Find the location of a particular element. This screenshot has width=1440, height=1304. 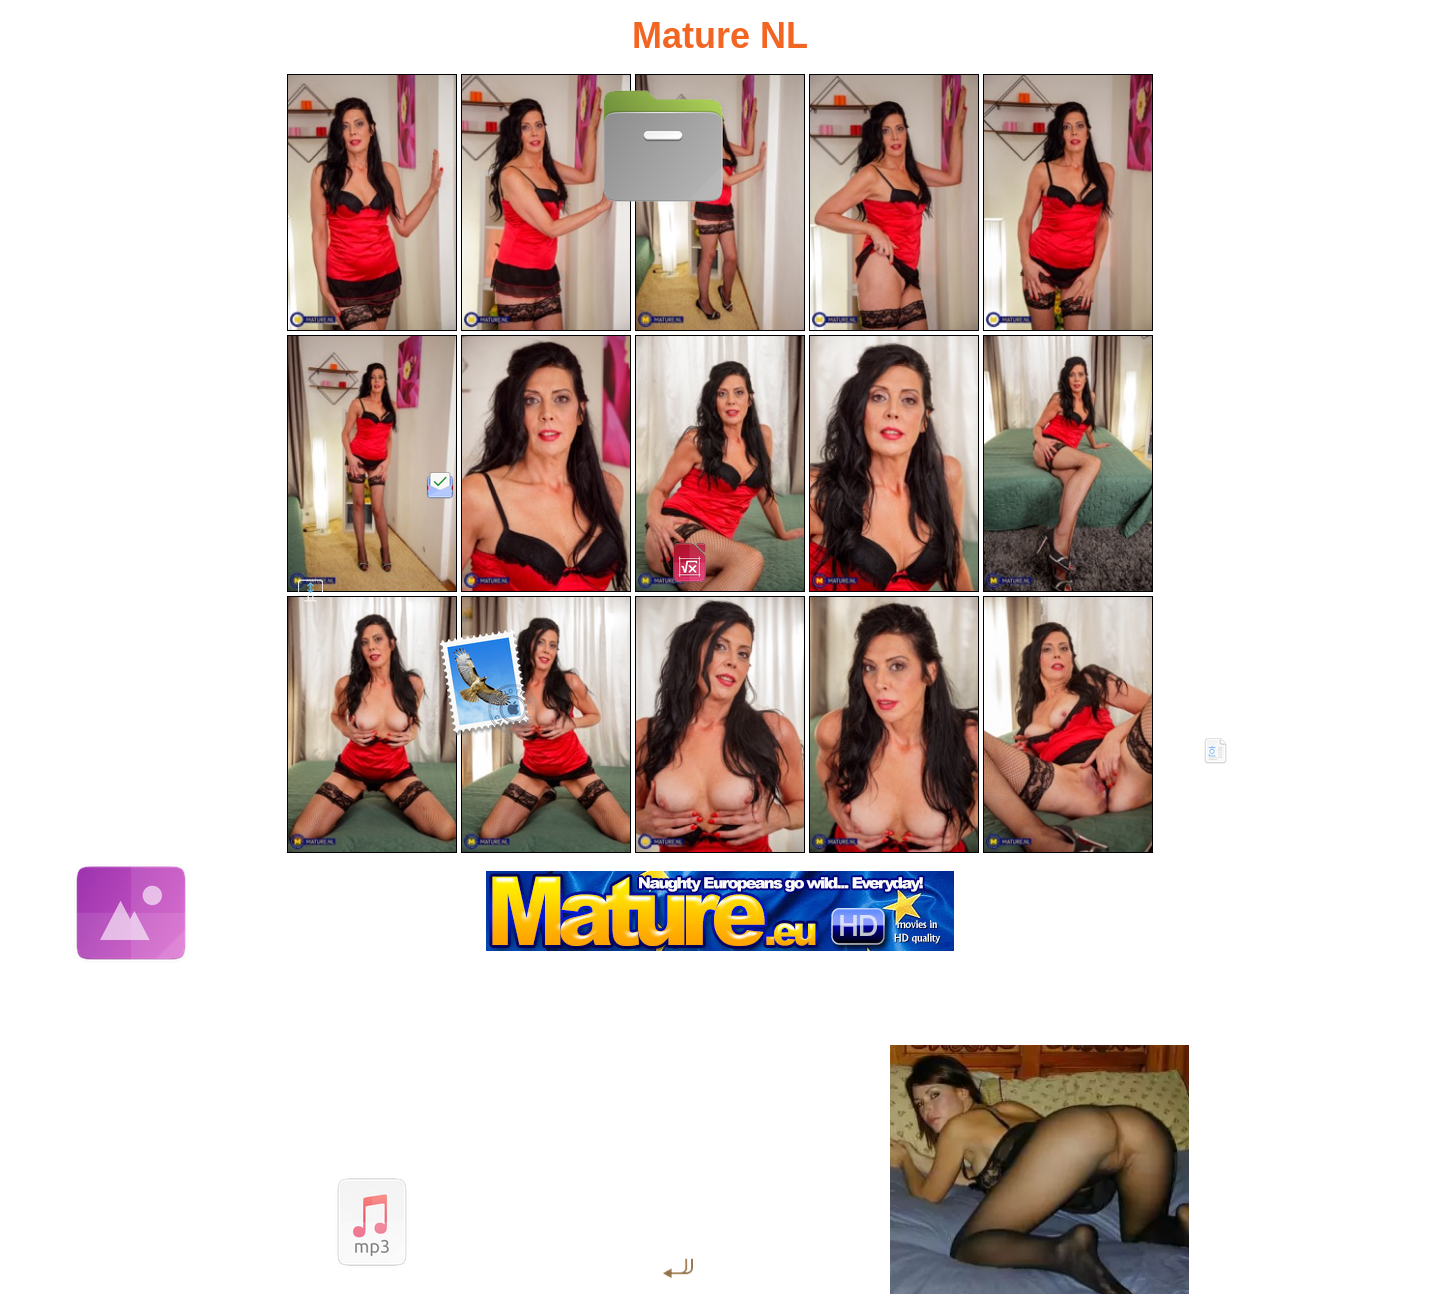

an mp3 audio file is located at coordinates (372, 1222).